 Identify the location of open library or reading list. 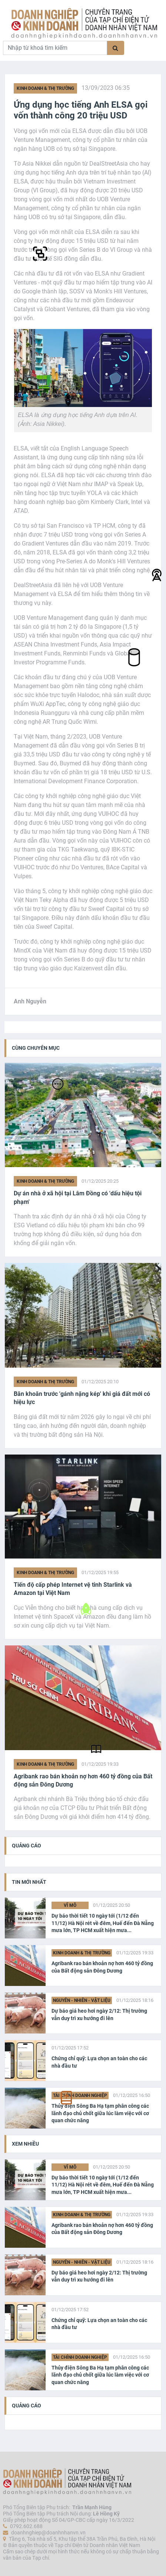
(96, 1749).